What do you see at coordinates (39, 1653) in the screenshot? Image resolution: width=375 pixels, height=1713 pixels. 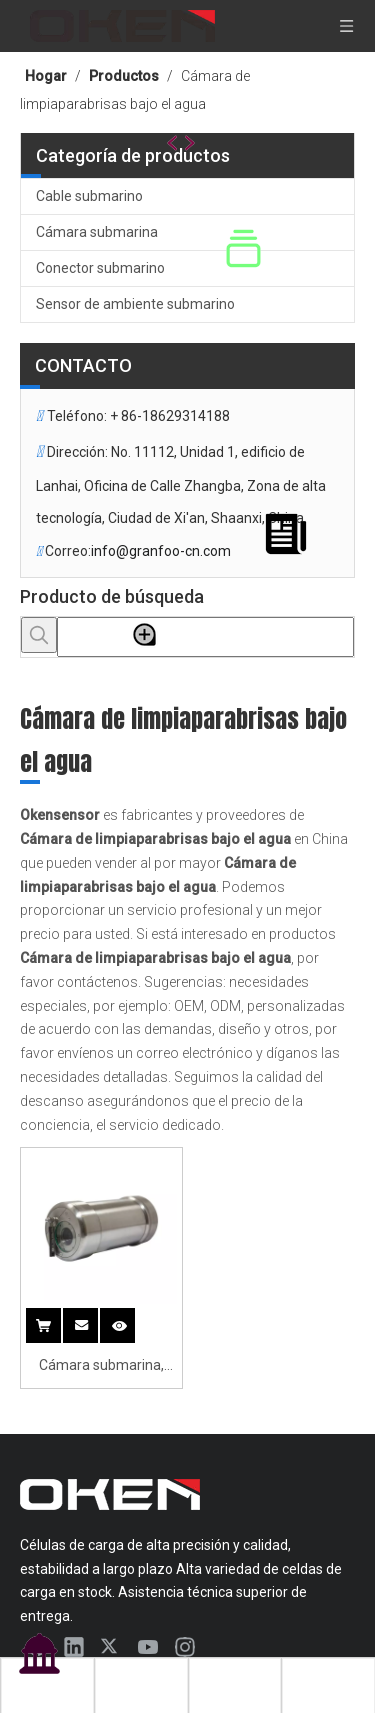 I see `view government or civic services` at bounding box center [39, 1653].